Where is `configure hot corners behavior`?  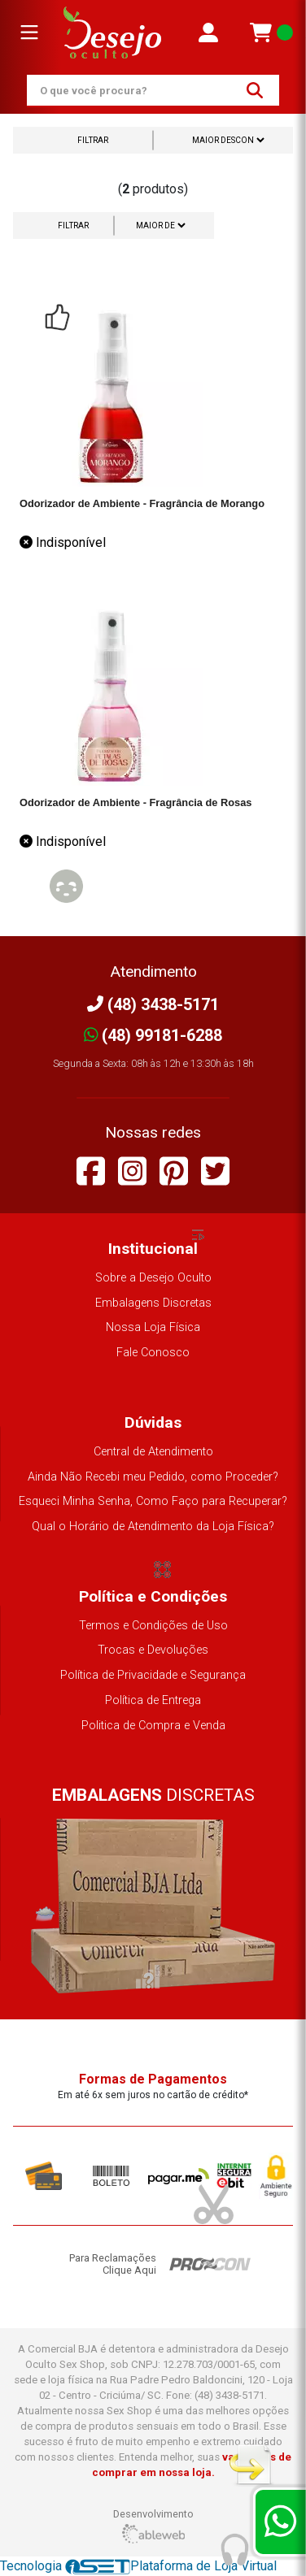
configure hot corners behavior is located at coordinates (162, 1569).